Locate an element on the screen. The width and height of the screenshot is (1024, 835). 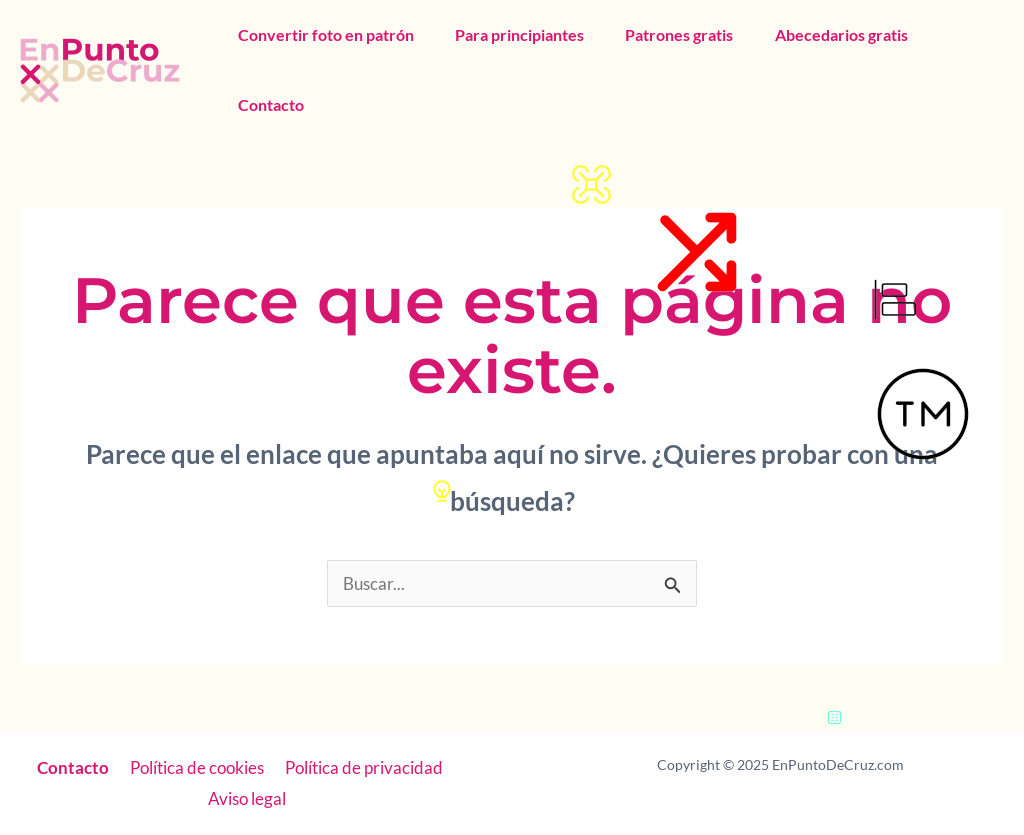
randomize or shuffle content is located at coordinates (834, 717).